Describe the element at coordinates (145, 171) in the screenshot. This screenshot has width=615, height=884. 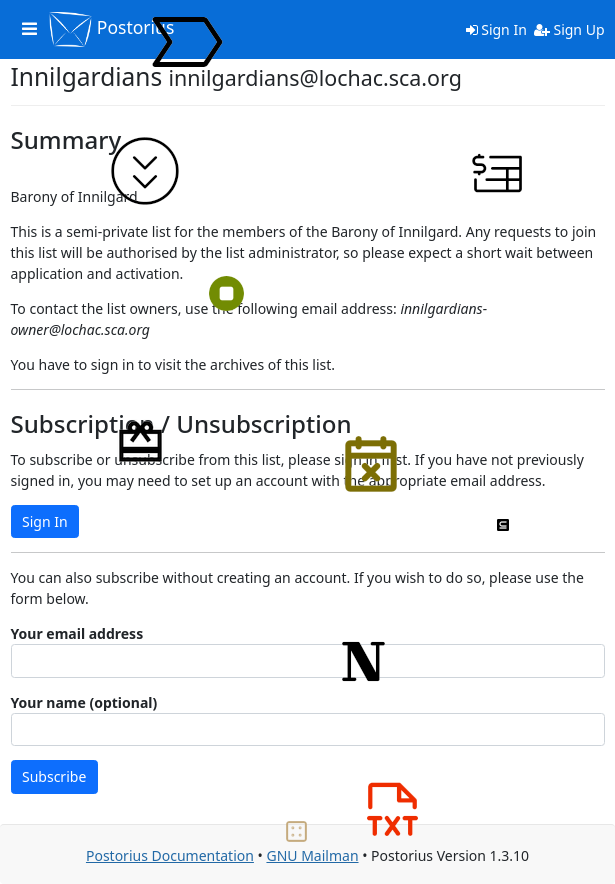
I see `expand all content below` at that location.